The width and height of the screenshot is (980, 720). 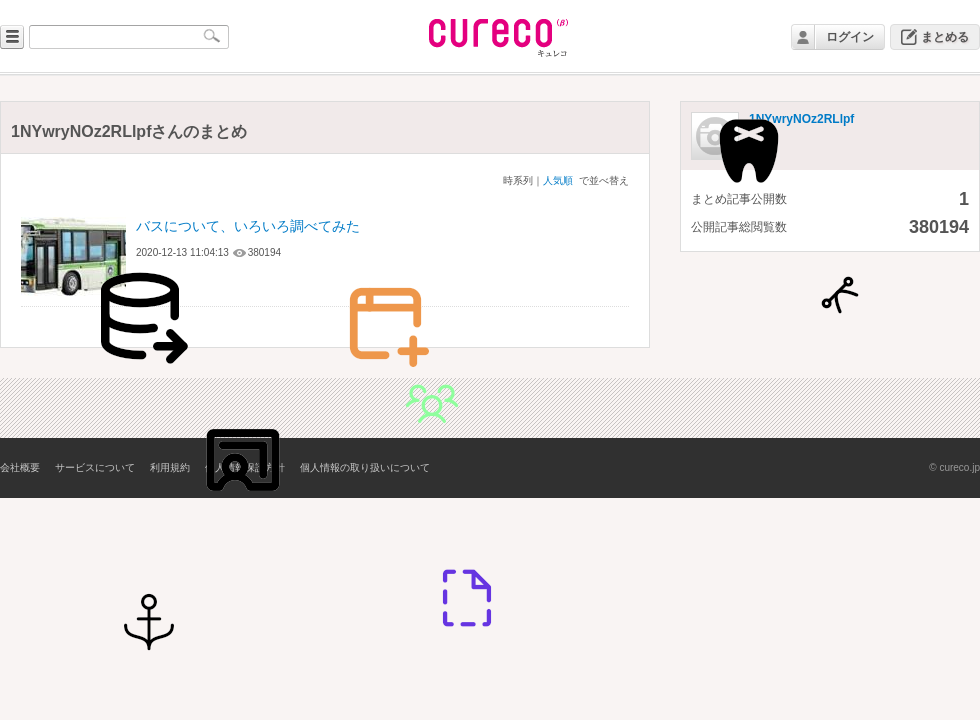 What do you see at coordinates (749, 151) in the screenshot?
I see `access dental health information` at bounding box center [749, 151].